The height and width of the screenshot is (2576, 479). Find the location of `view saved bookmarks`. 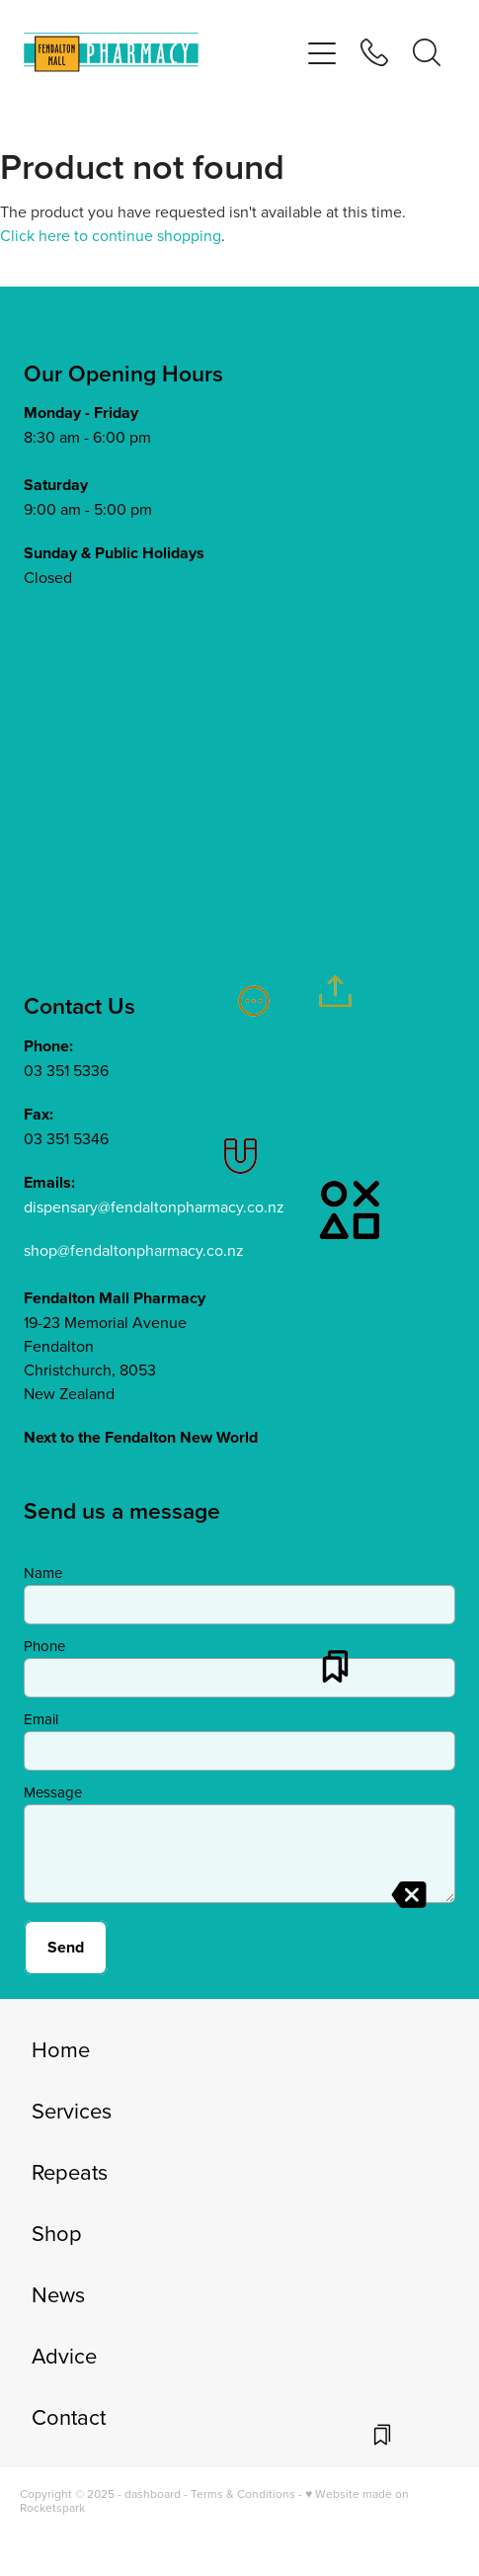

view saved bookmarks is located at coordinates (382, 2435).